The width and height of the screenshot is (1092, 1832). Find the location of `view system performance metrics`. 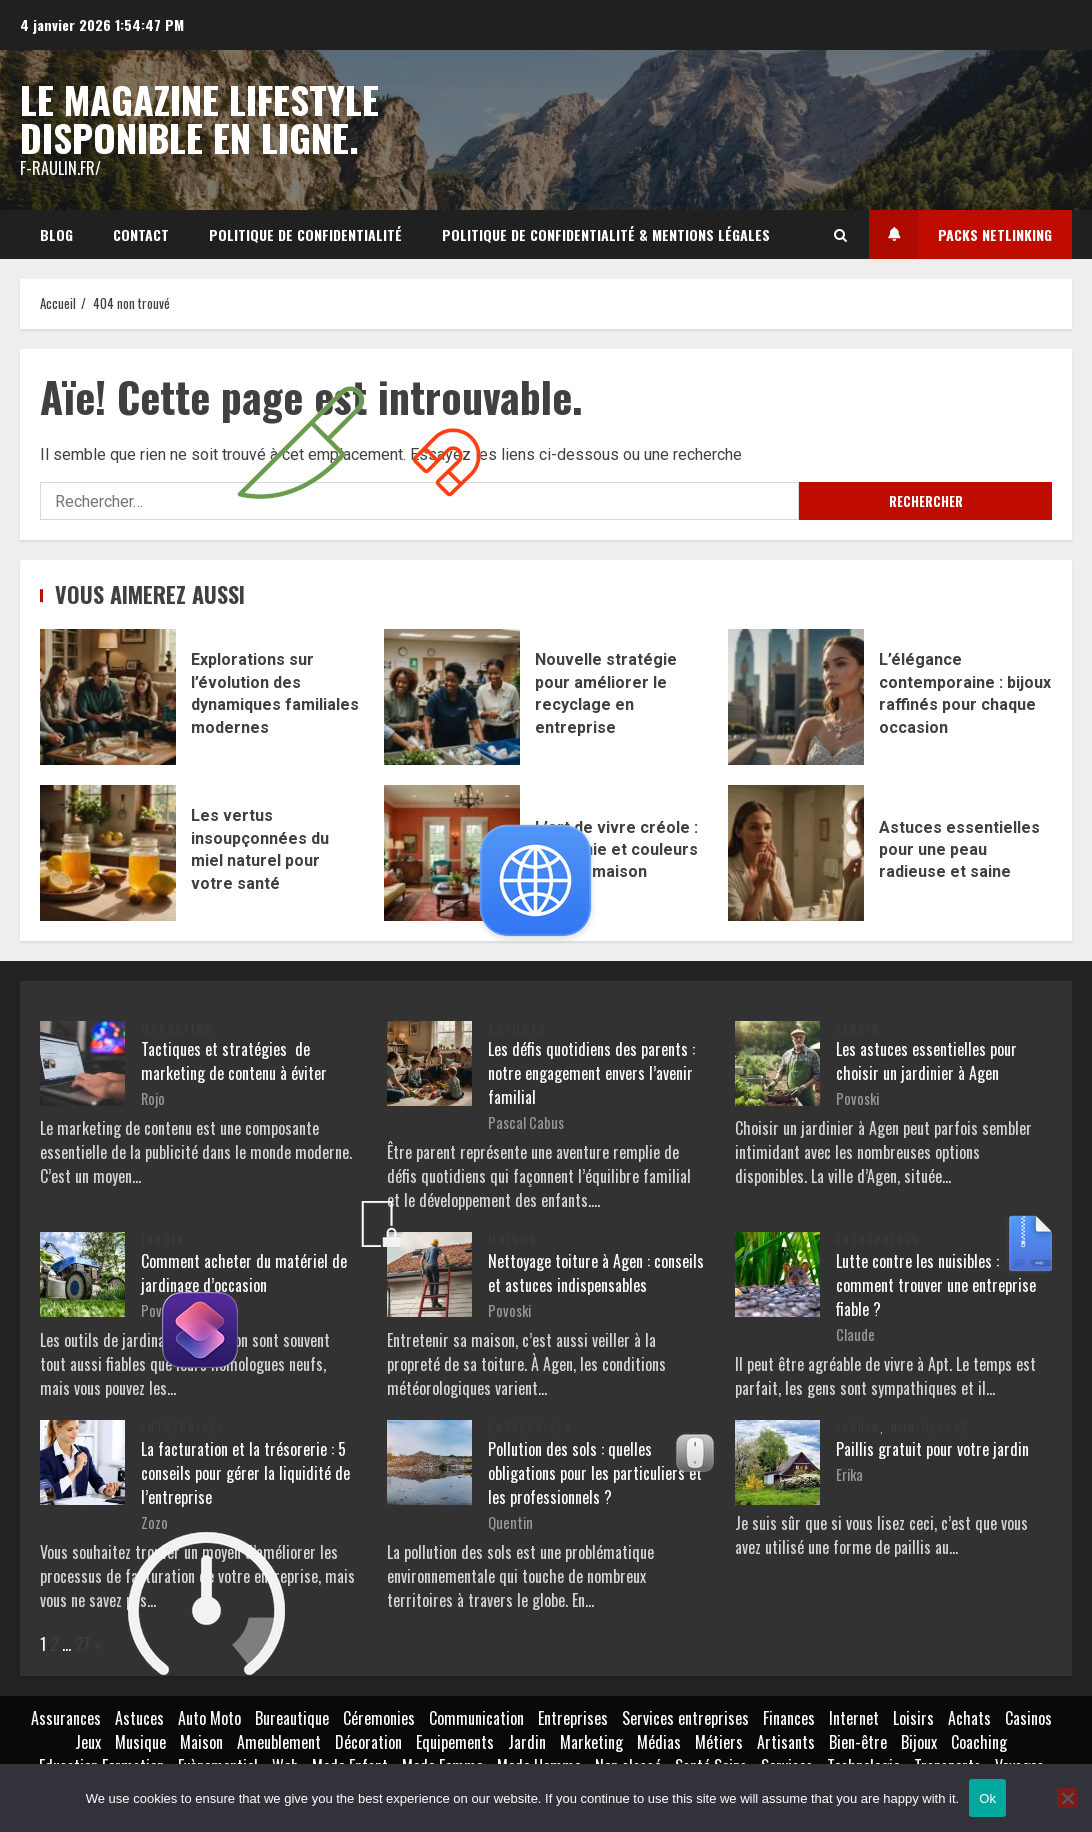

view system performance metrics is located at coordinates (206, 1603).